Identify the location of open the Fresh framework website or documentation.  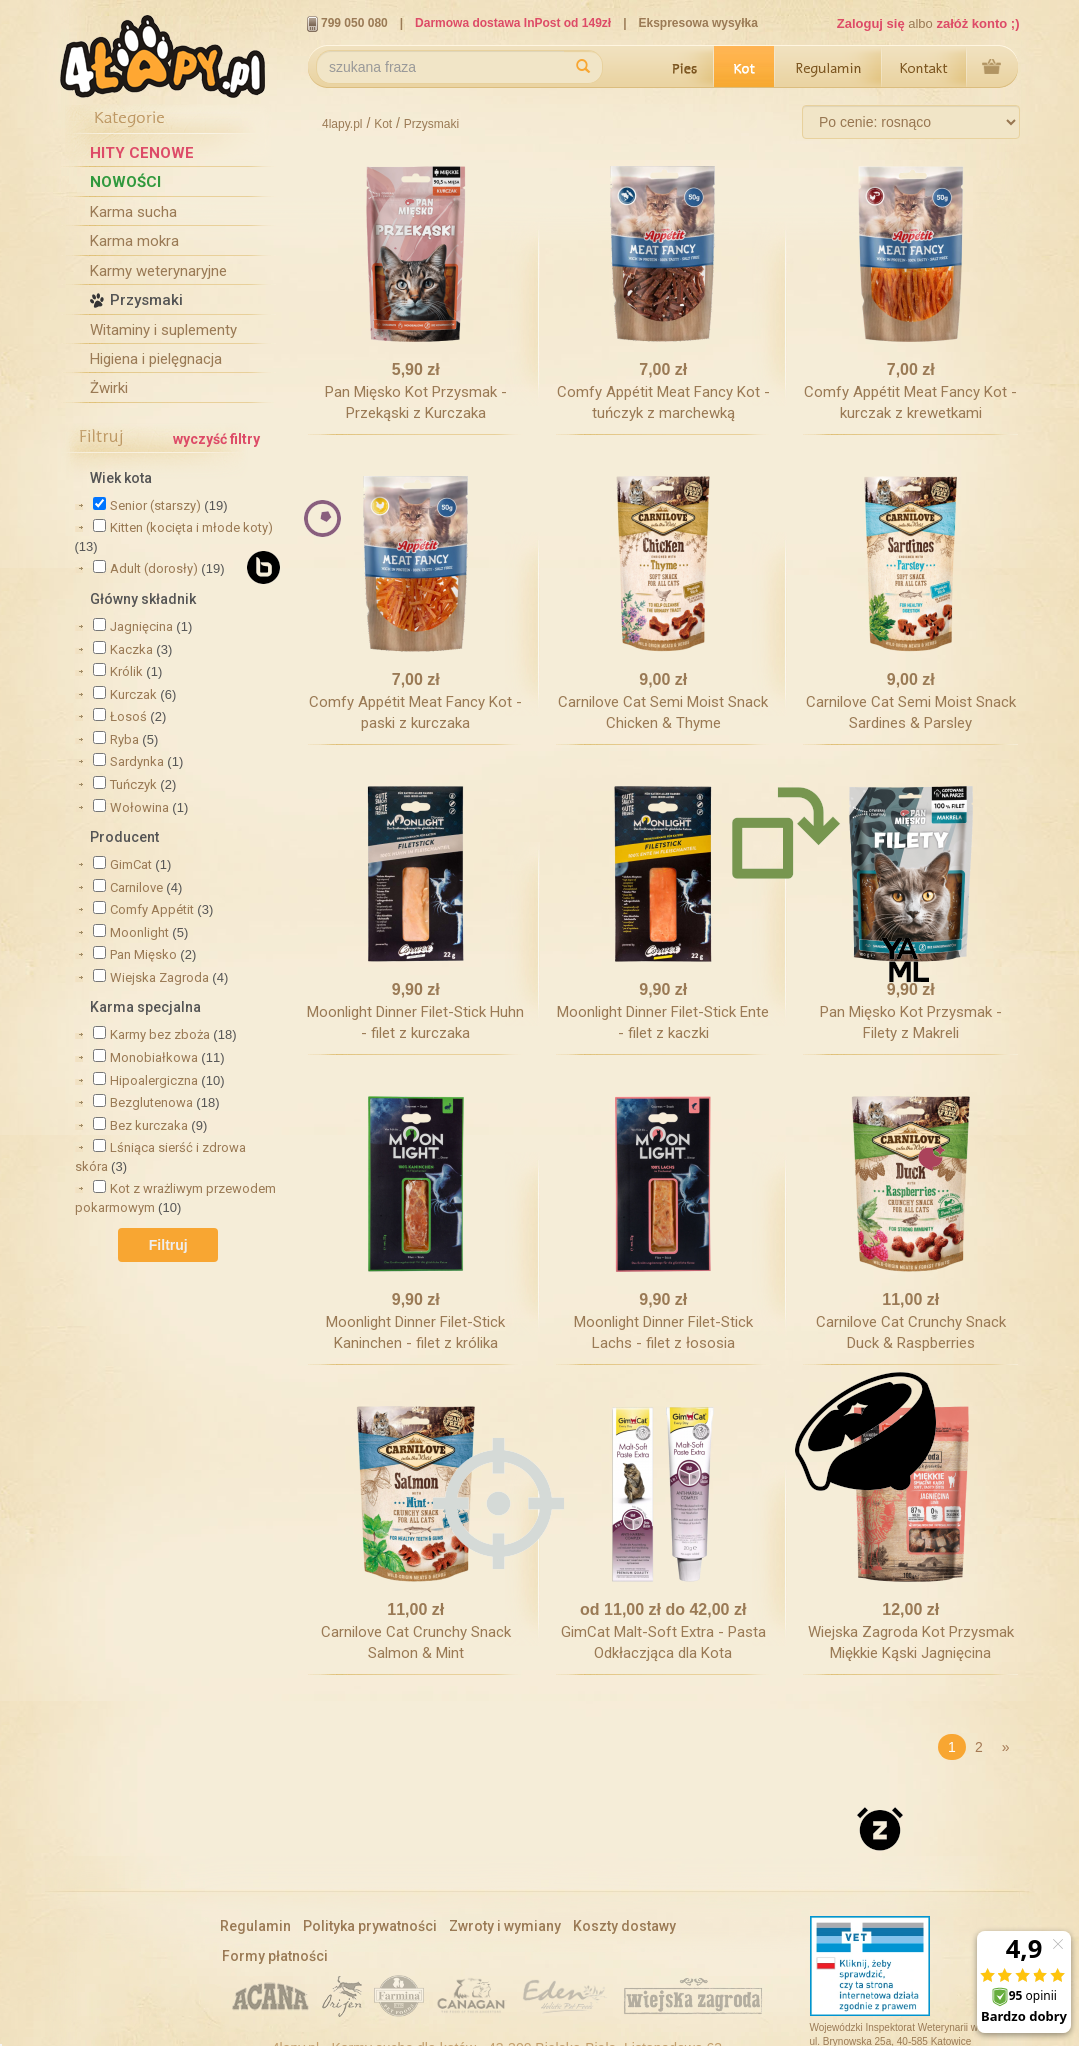
(865, 1431).